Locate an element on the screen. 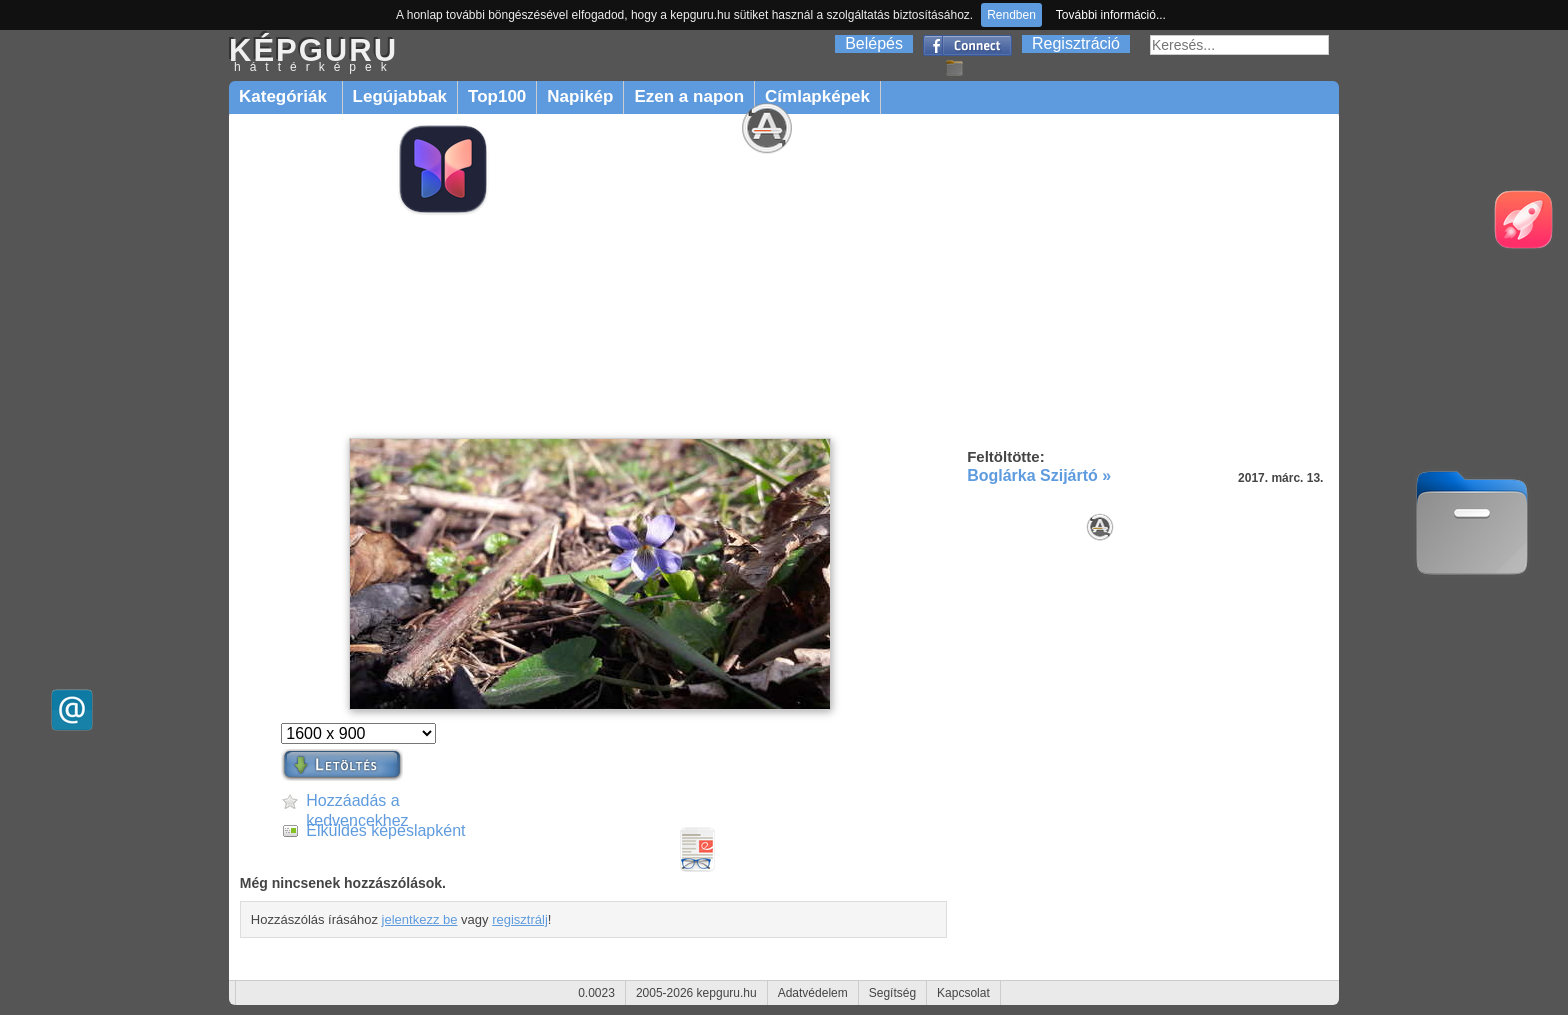 Image resolution: width=1568 pixels, height=1015 pixels. open folder to view contents is located at coordinates (954, 67).